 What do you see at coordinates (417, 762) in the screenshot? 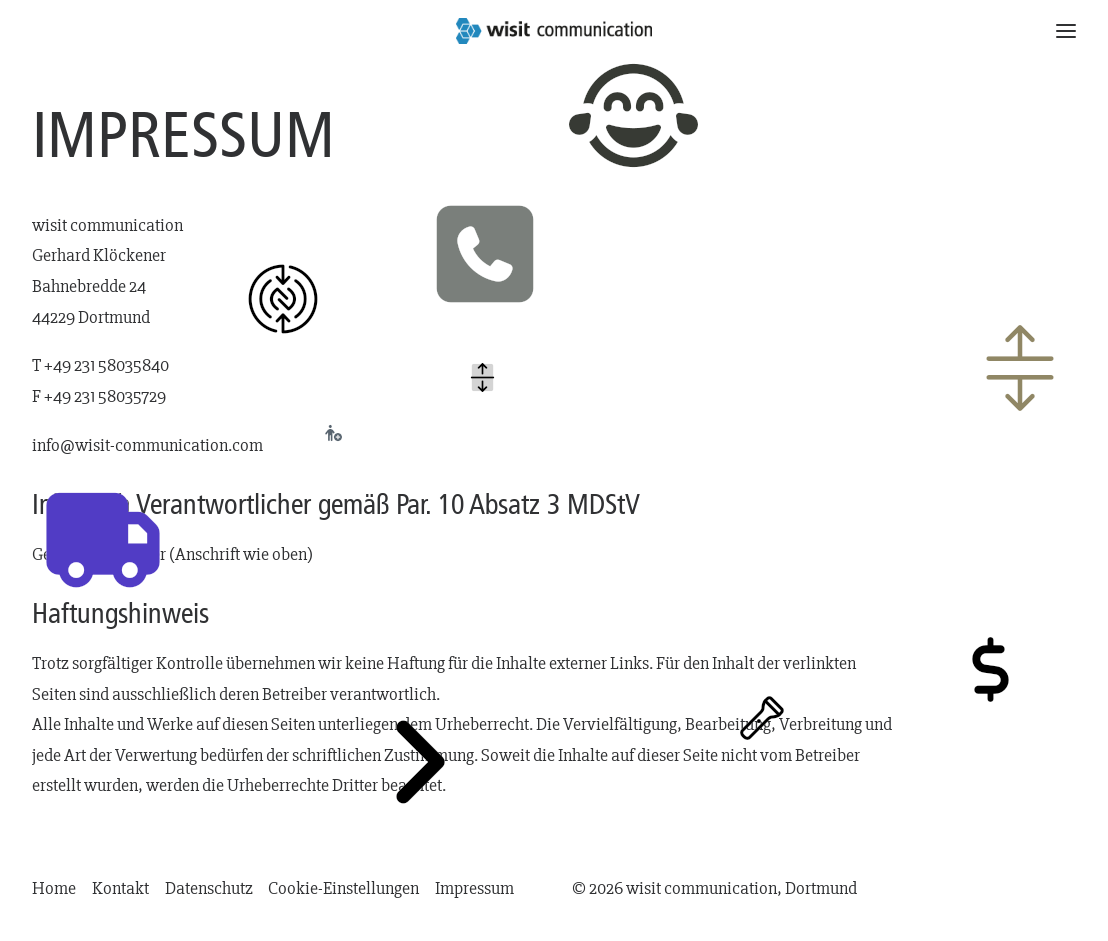
I see `navigate to the next item or screen` at bounding box center [417, 762].